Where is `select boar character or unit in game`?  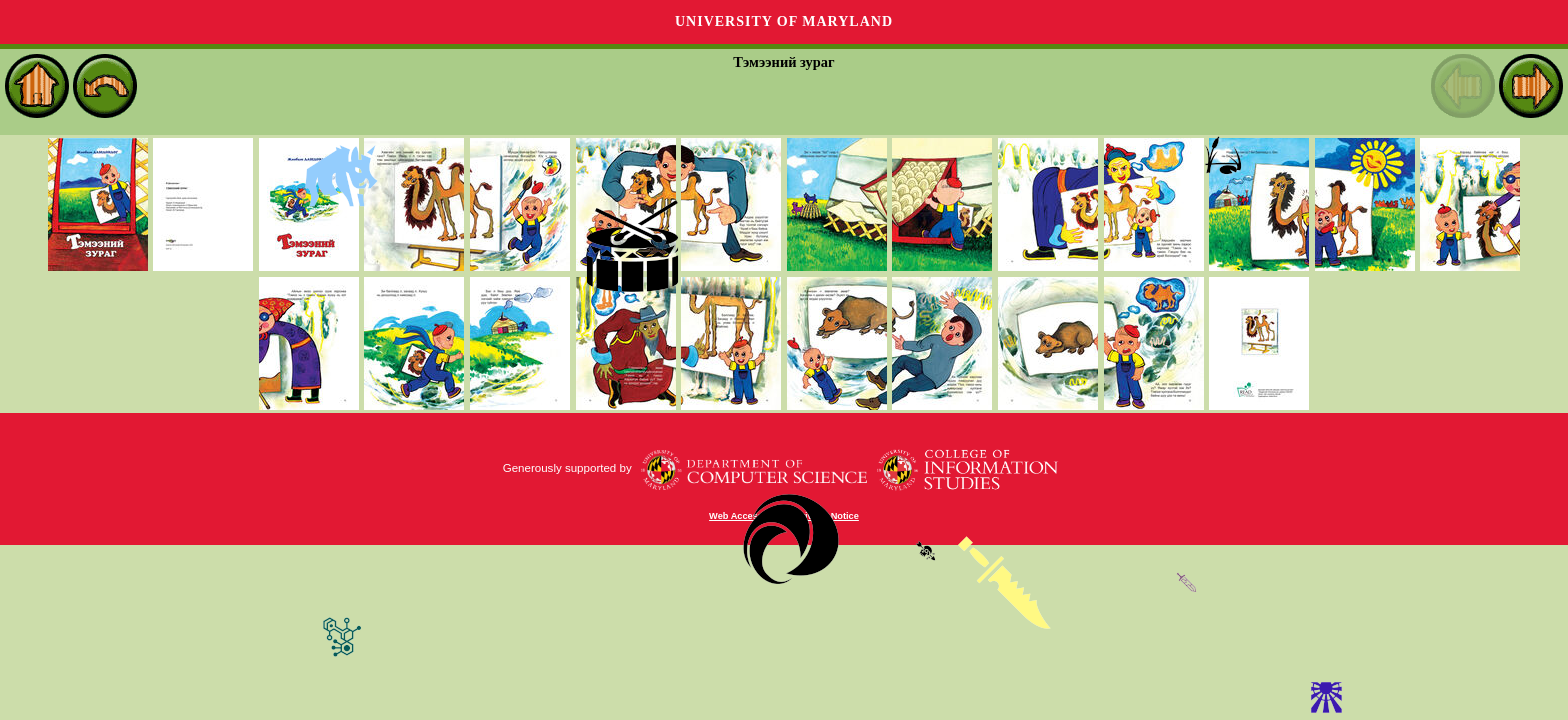
select boar character or unit in game is located at coordinates (341, 174).